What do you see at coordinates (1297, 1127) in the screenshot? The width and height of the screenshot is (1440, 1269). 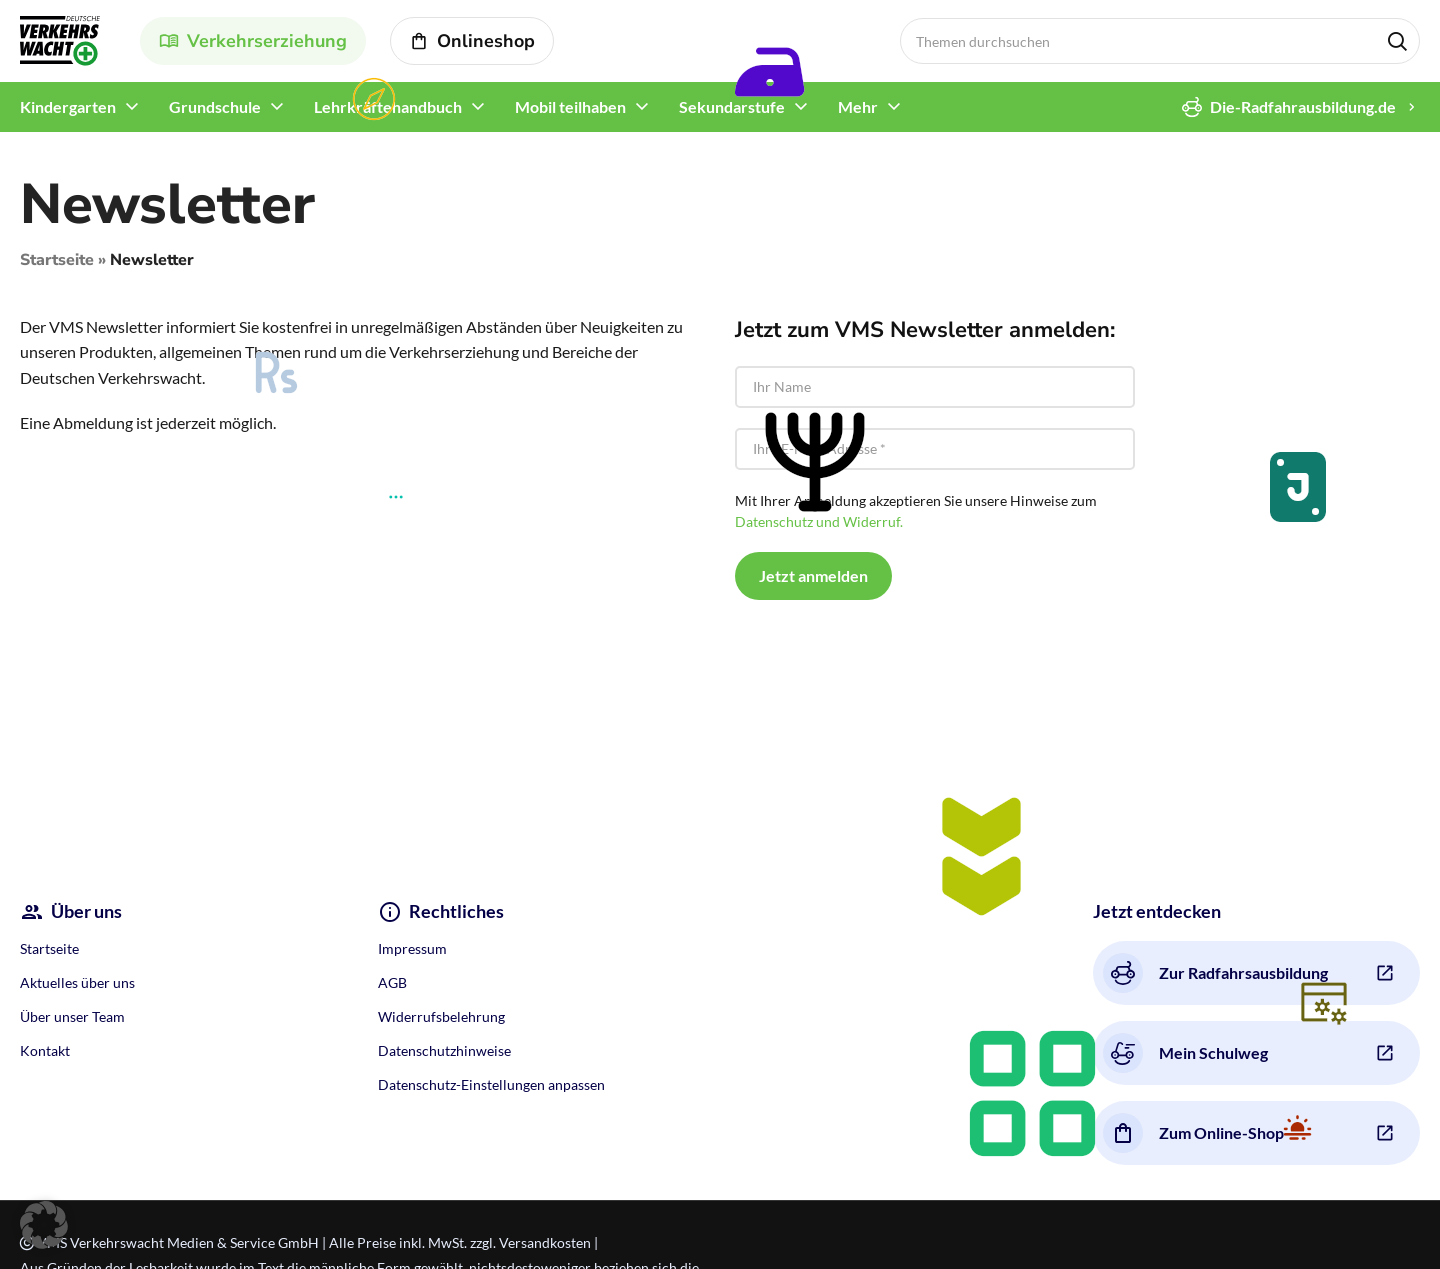 I see `indicates sunset or evening time` at bounding box center [1297, 1127].